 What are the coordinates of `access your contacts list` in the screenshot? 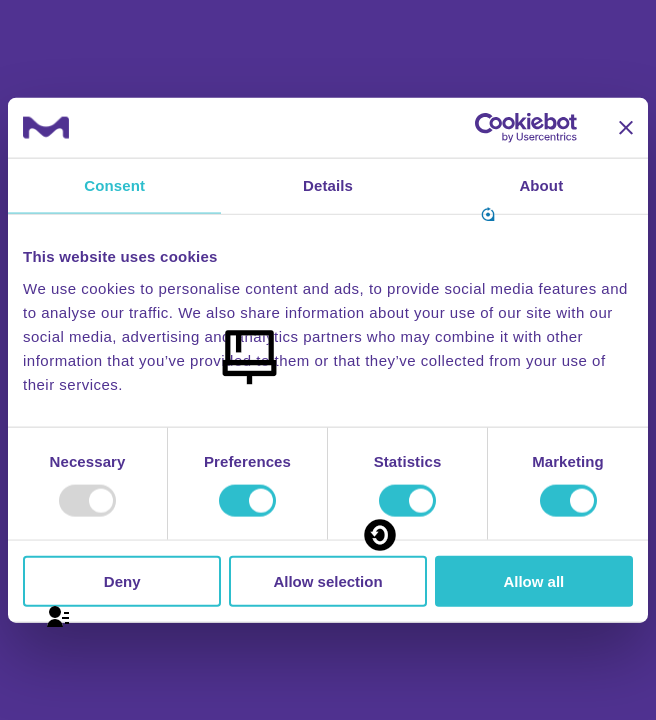 It's located at (57, 617).